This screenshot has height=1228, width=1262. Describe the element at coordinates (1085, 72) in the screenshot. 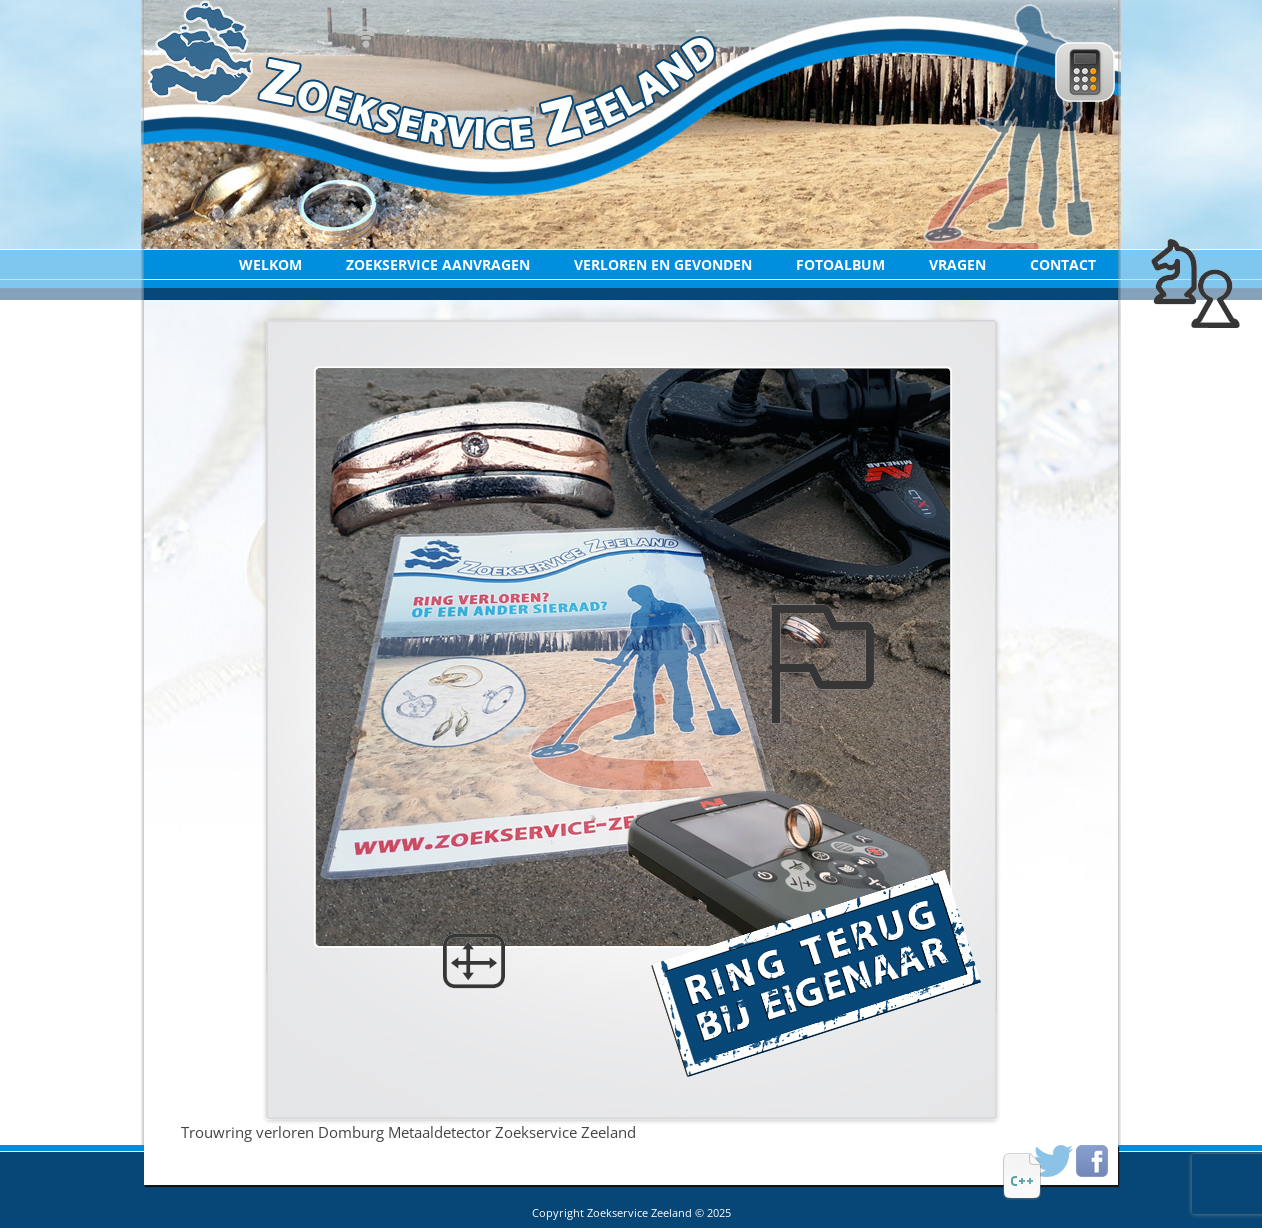

I see `open the calculator app` at that location.